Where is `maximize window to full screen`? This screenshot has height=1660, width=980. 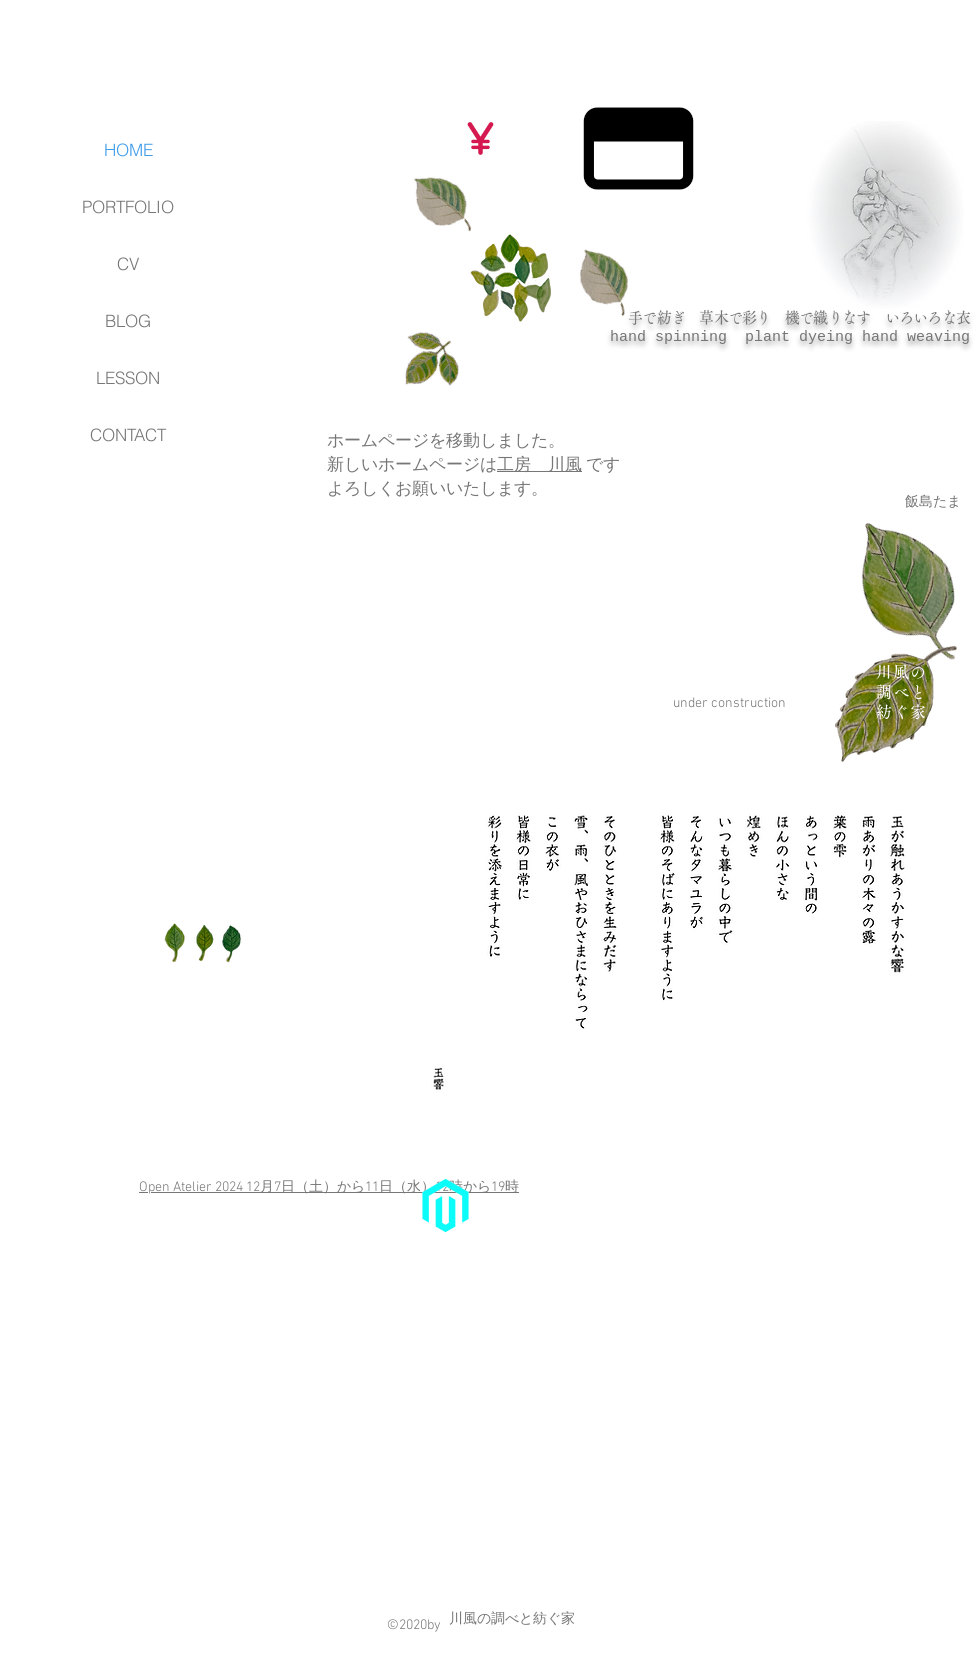
maximize window to full screen is located at coordinates (638, 148).